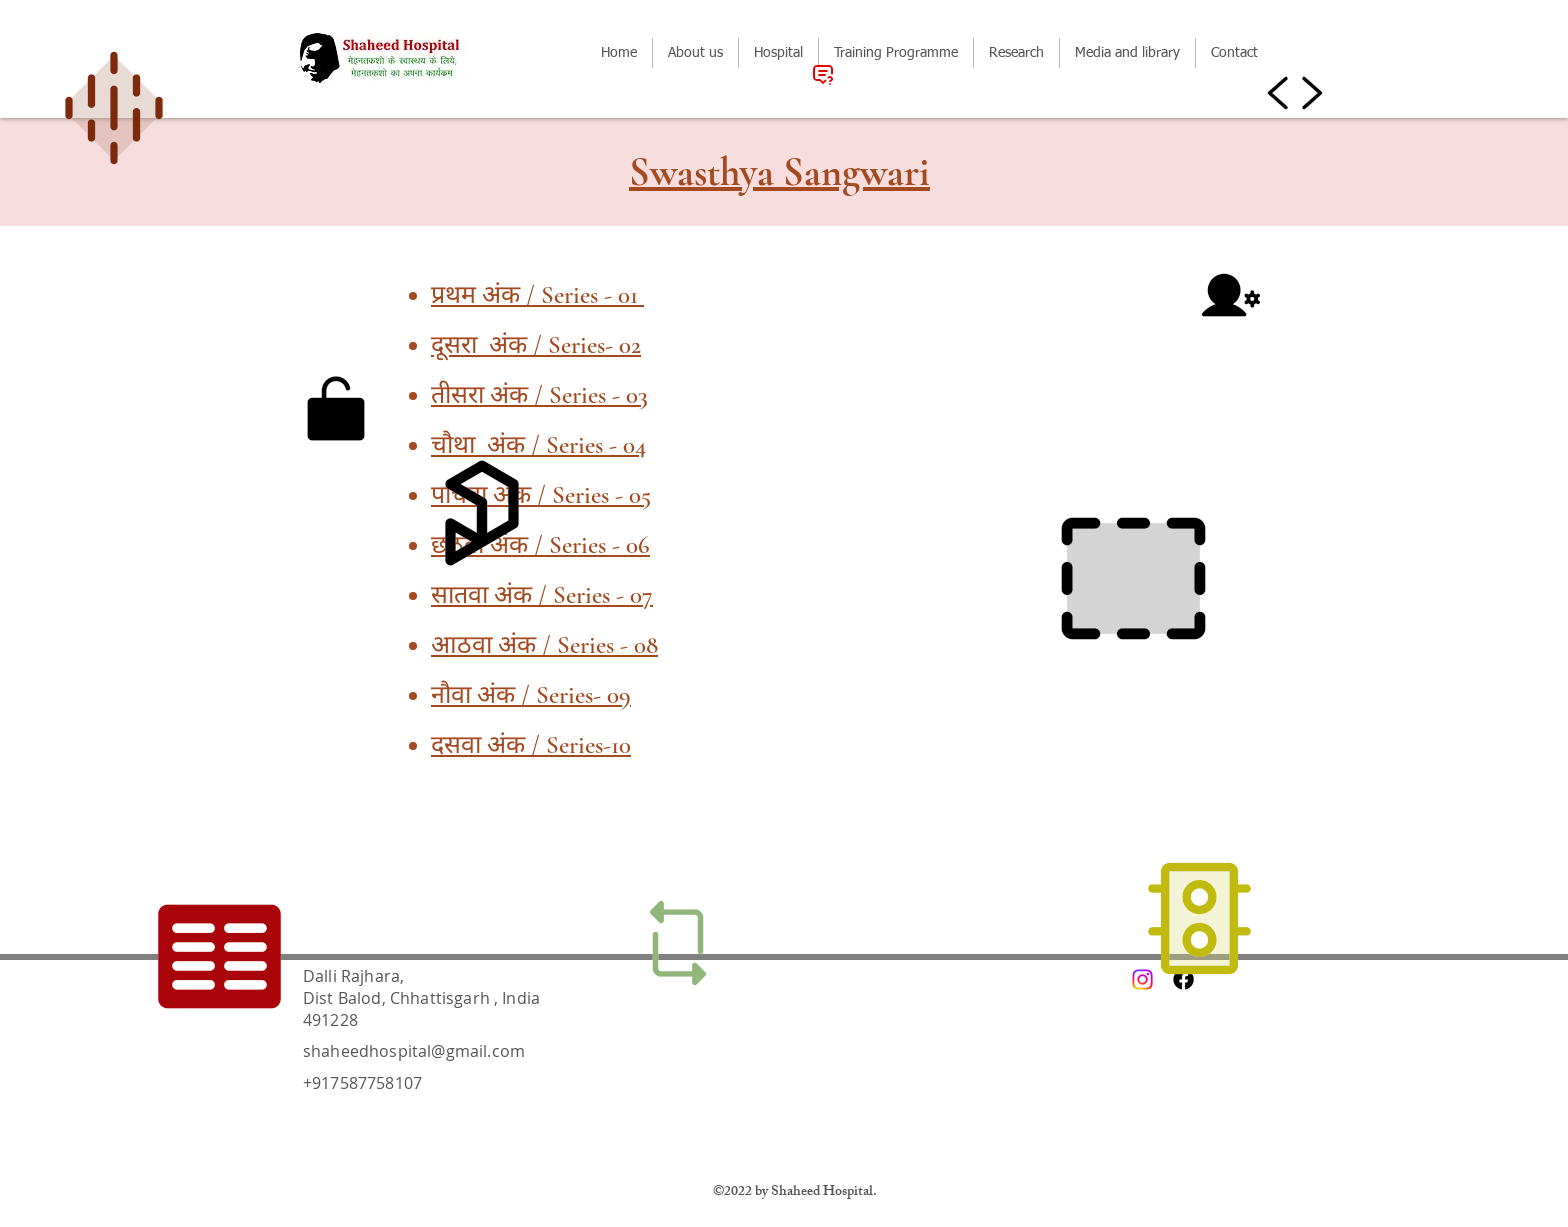 This screenshot has width=1568, height=1227. I want to click on select or crop a region, so click(1133, 578).